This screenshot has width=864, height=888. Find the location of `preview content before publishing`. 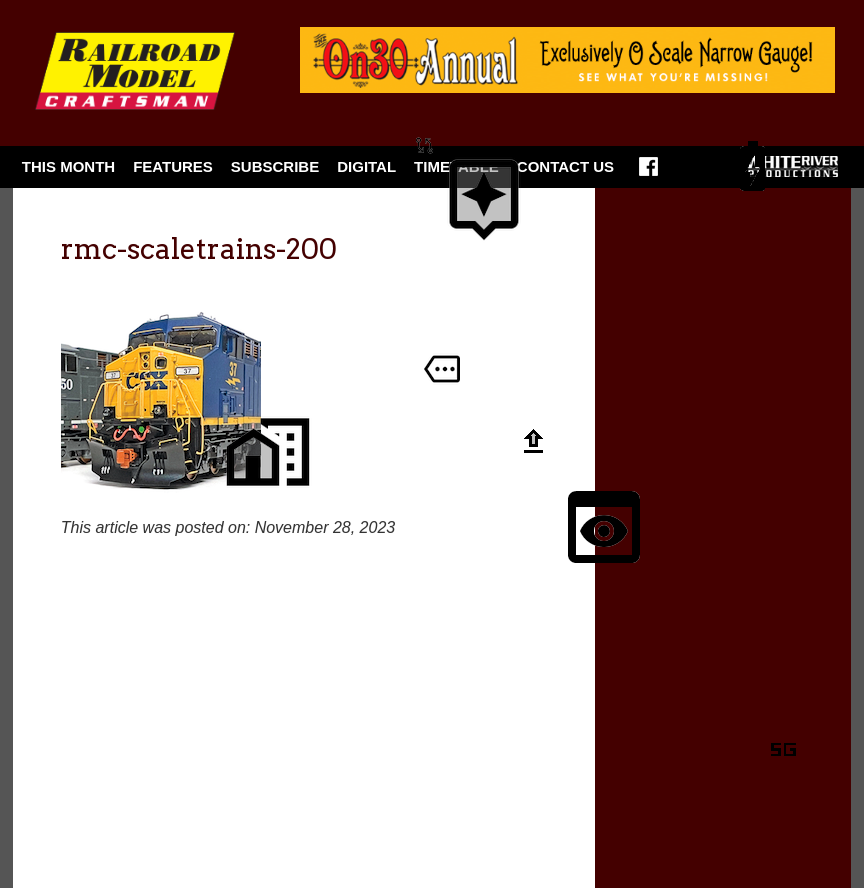

preview content before publishing is located at coordinates (604, 527).